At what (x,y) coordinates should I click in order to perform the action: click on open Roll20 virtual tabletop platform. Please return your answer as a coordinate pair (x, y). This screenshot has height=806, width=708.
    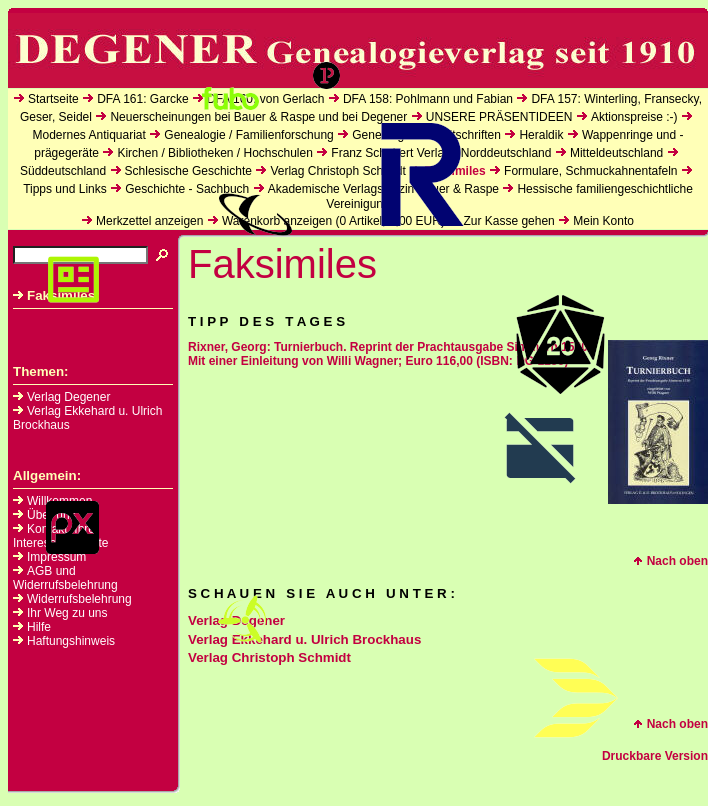
    Looking at the image, I should click on (560, 344).